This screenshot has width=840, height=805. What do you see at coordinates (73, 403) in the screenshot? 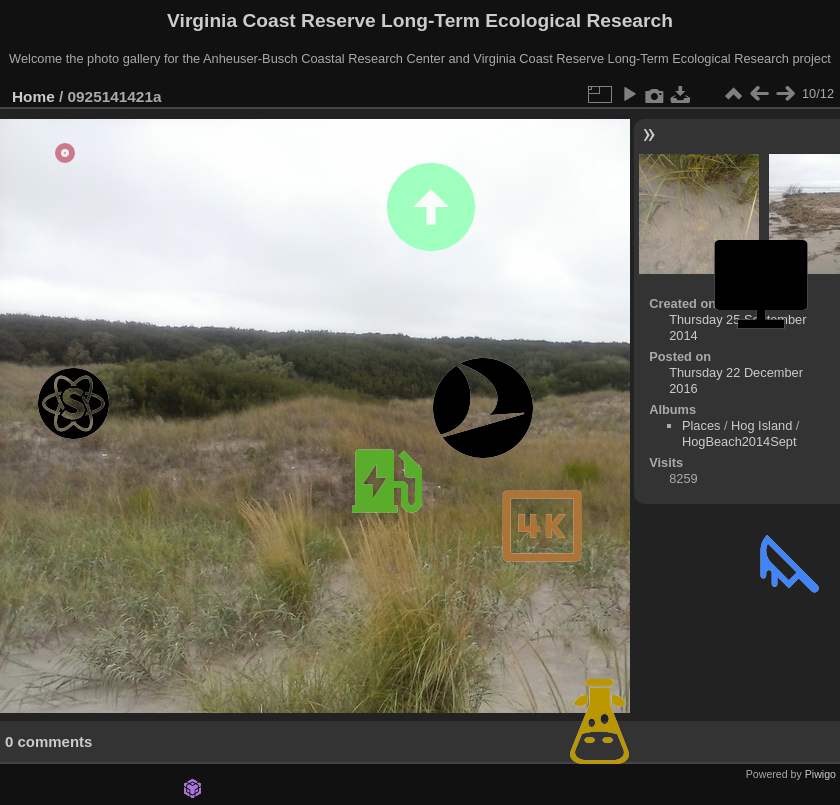
I see `semantic ui react library logo` at bounding box center [73, 403].